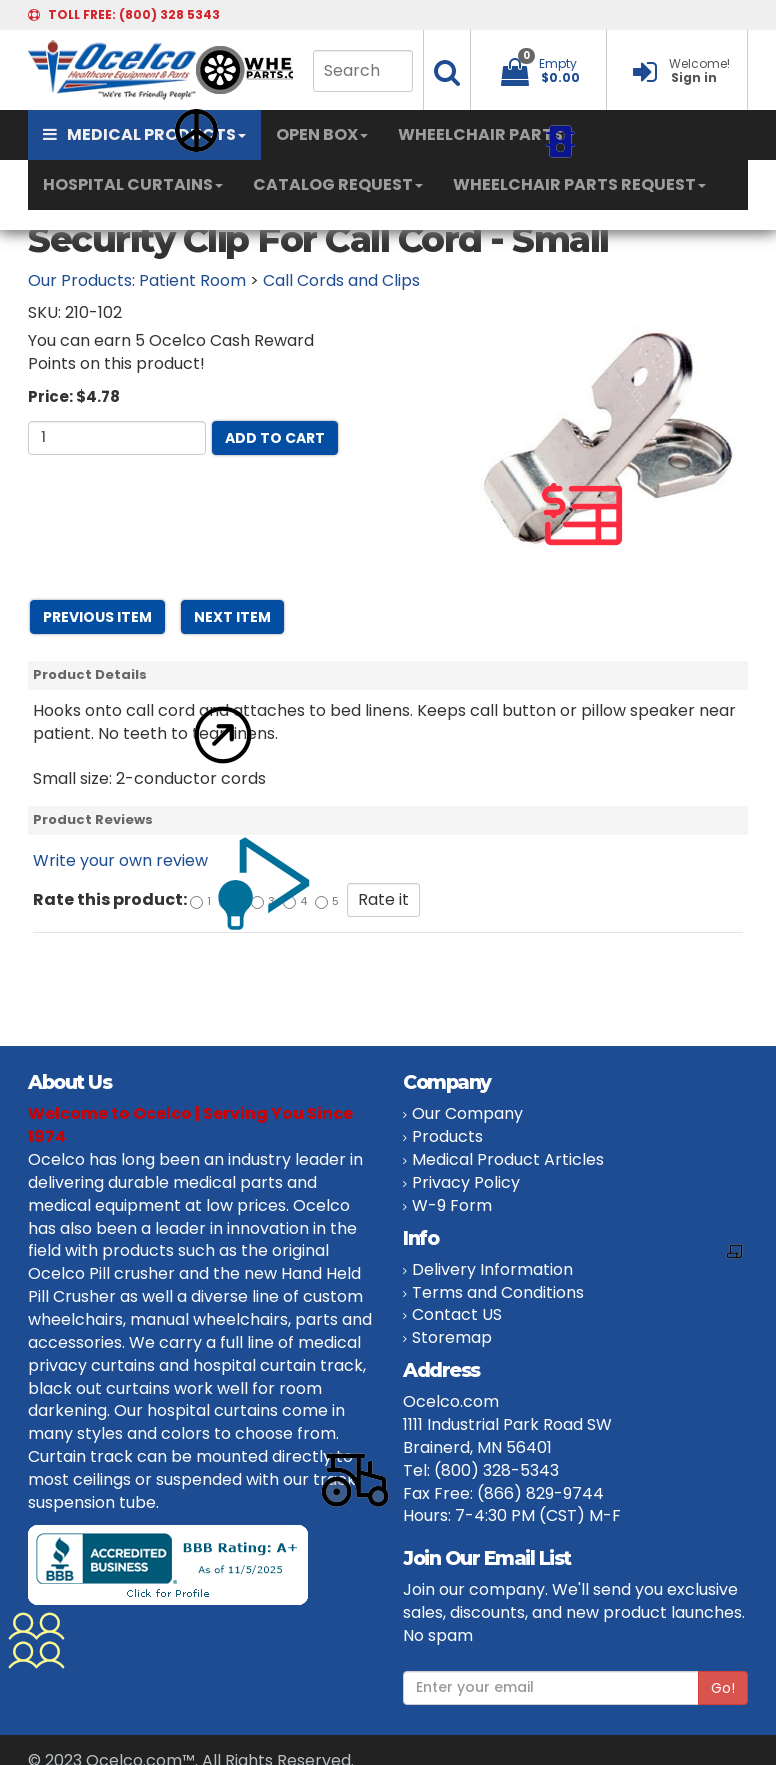 This screenshot has height=1765, width=776. I want to click on access farming or agricultural features, so click(354, 1479).